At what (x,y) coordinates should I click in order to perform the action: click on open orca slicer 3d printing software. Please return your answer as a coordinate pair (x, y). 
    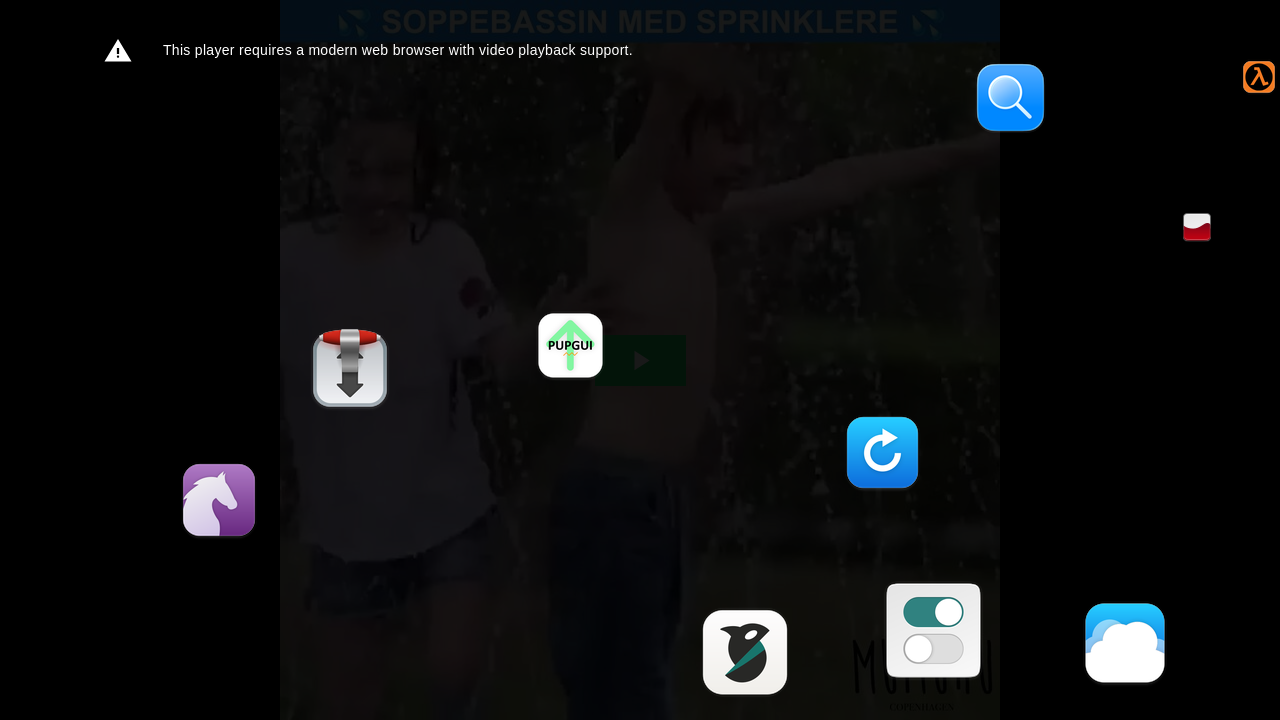
    Looking at the image, I should click on (745, 652).